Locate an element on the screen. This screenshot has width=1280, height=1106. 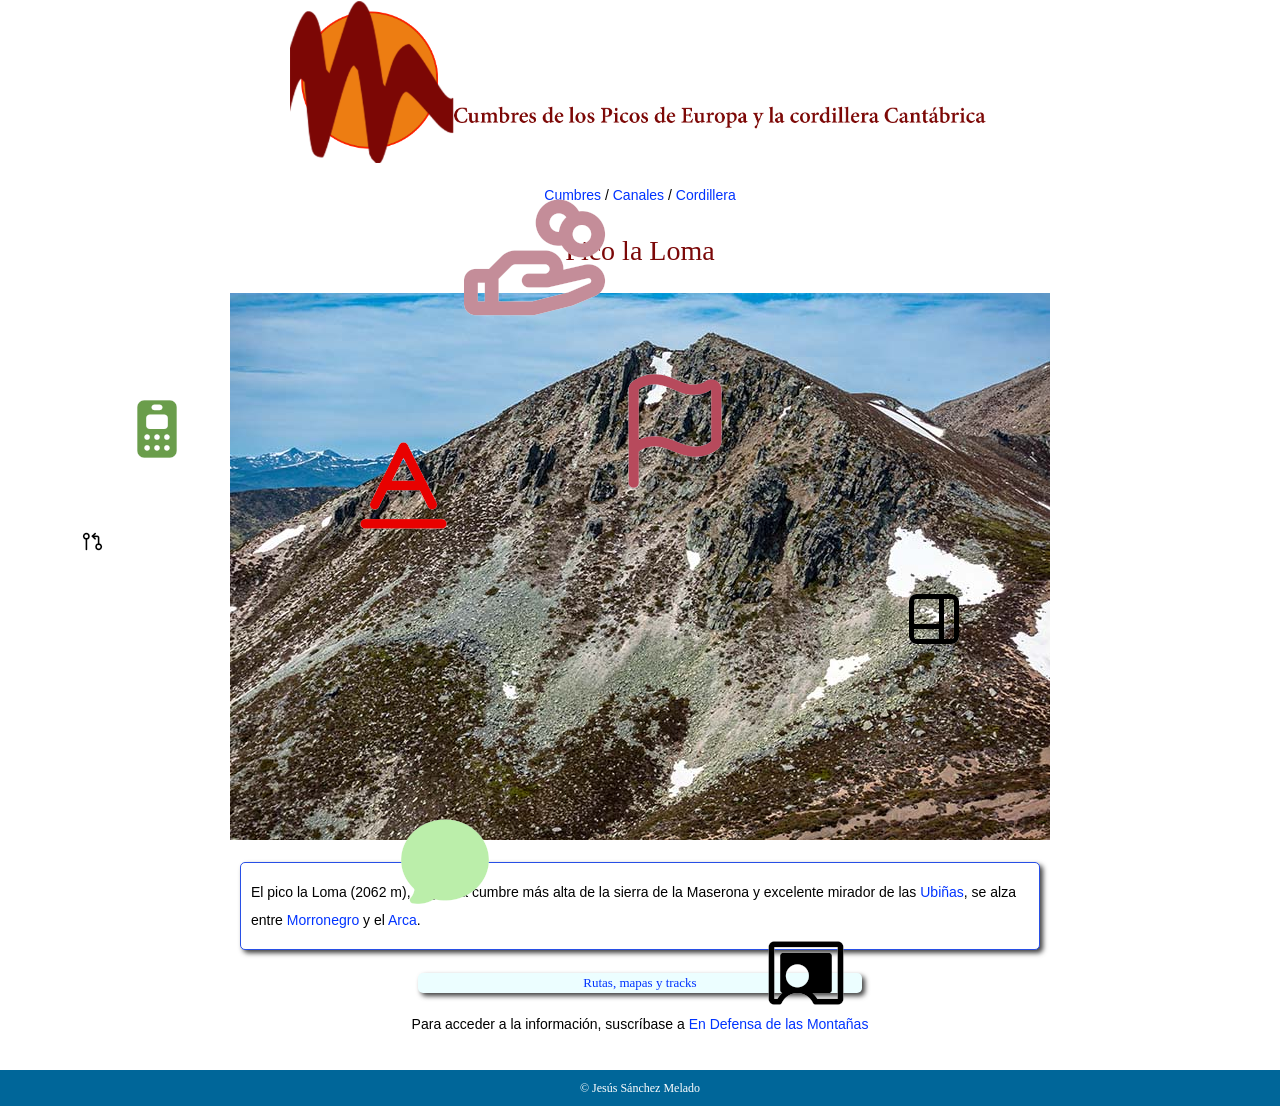
toggle right and bottom panel layout is located at coordinates (934, 619).